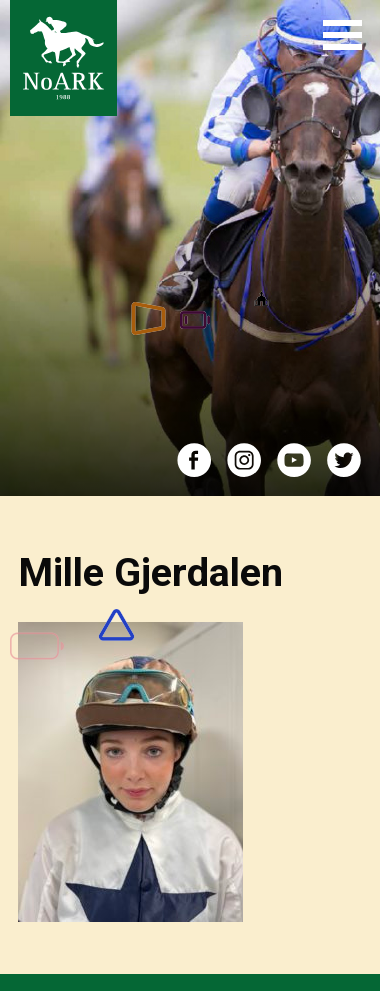 The width and height of the screenshot is (380, 991). Describe the element at coordinates (261, 299) in the screenshot. I see `view nearby churches or places of worship` at that location.